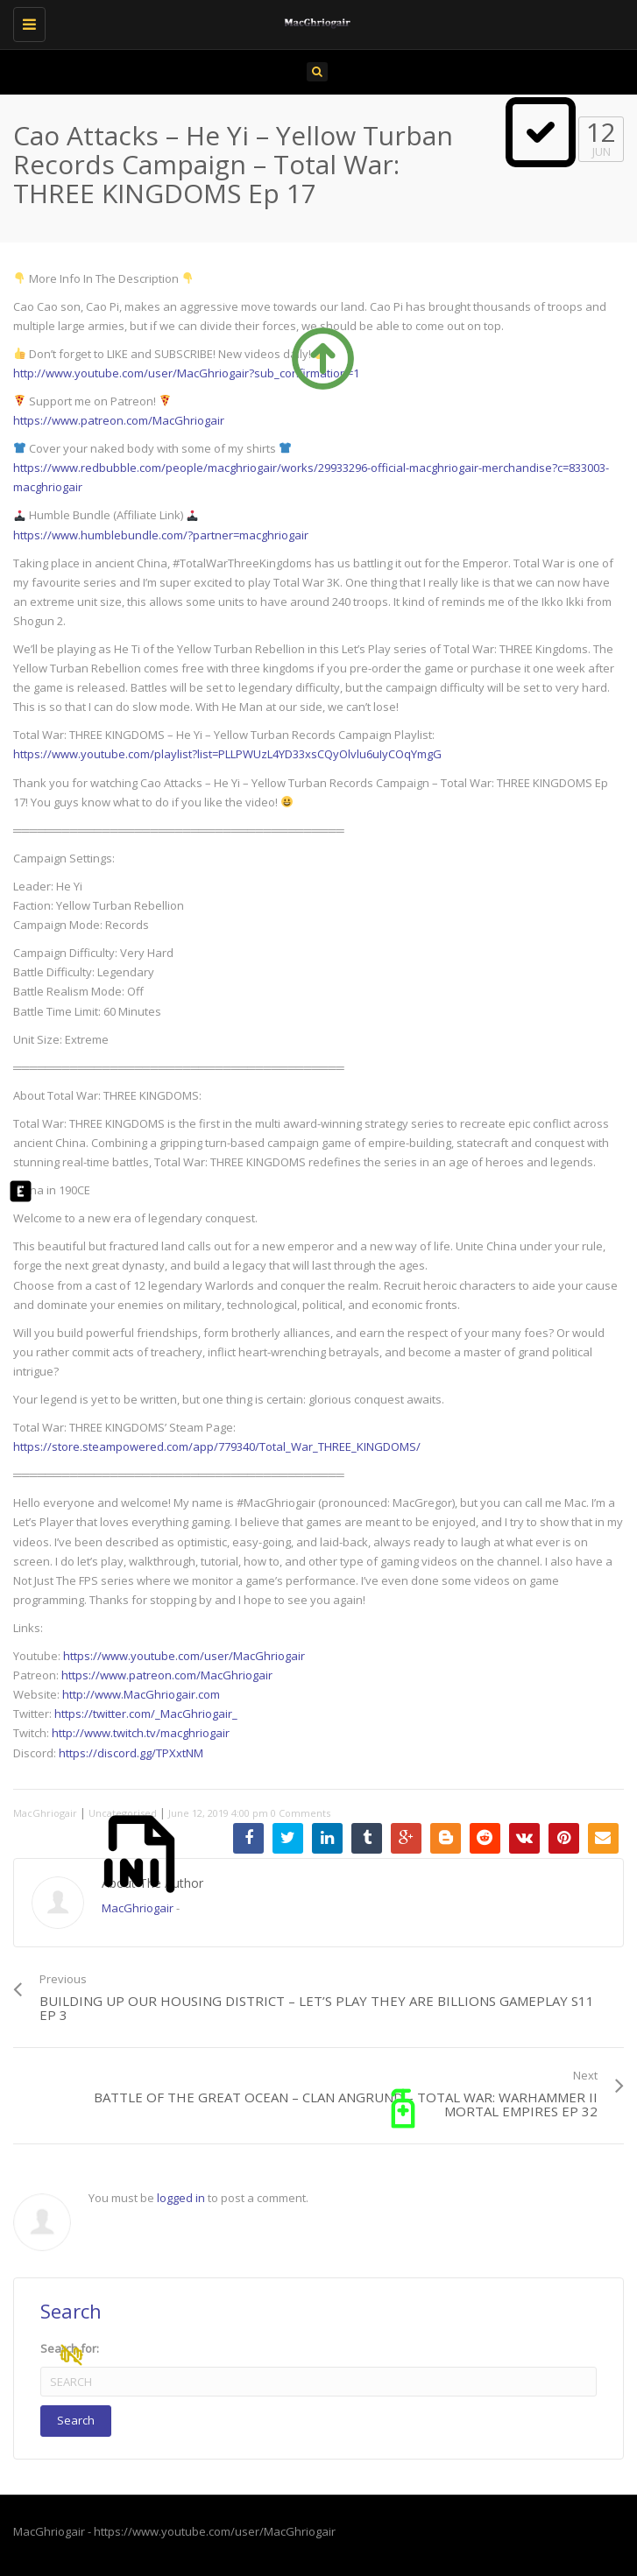  I want to click on disable workout tracking, so click(71, 2354).